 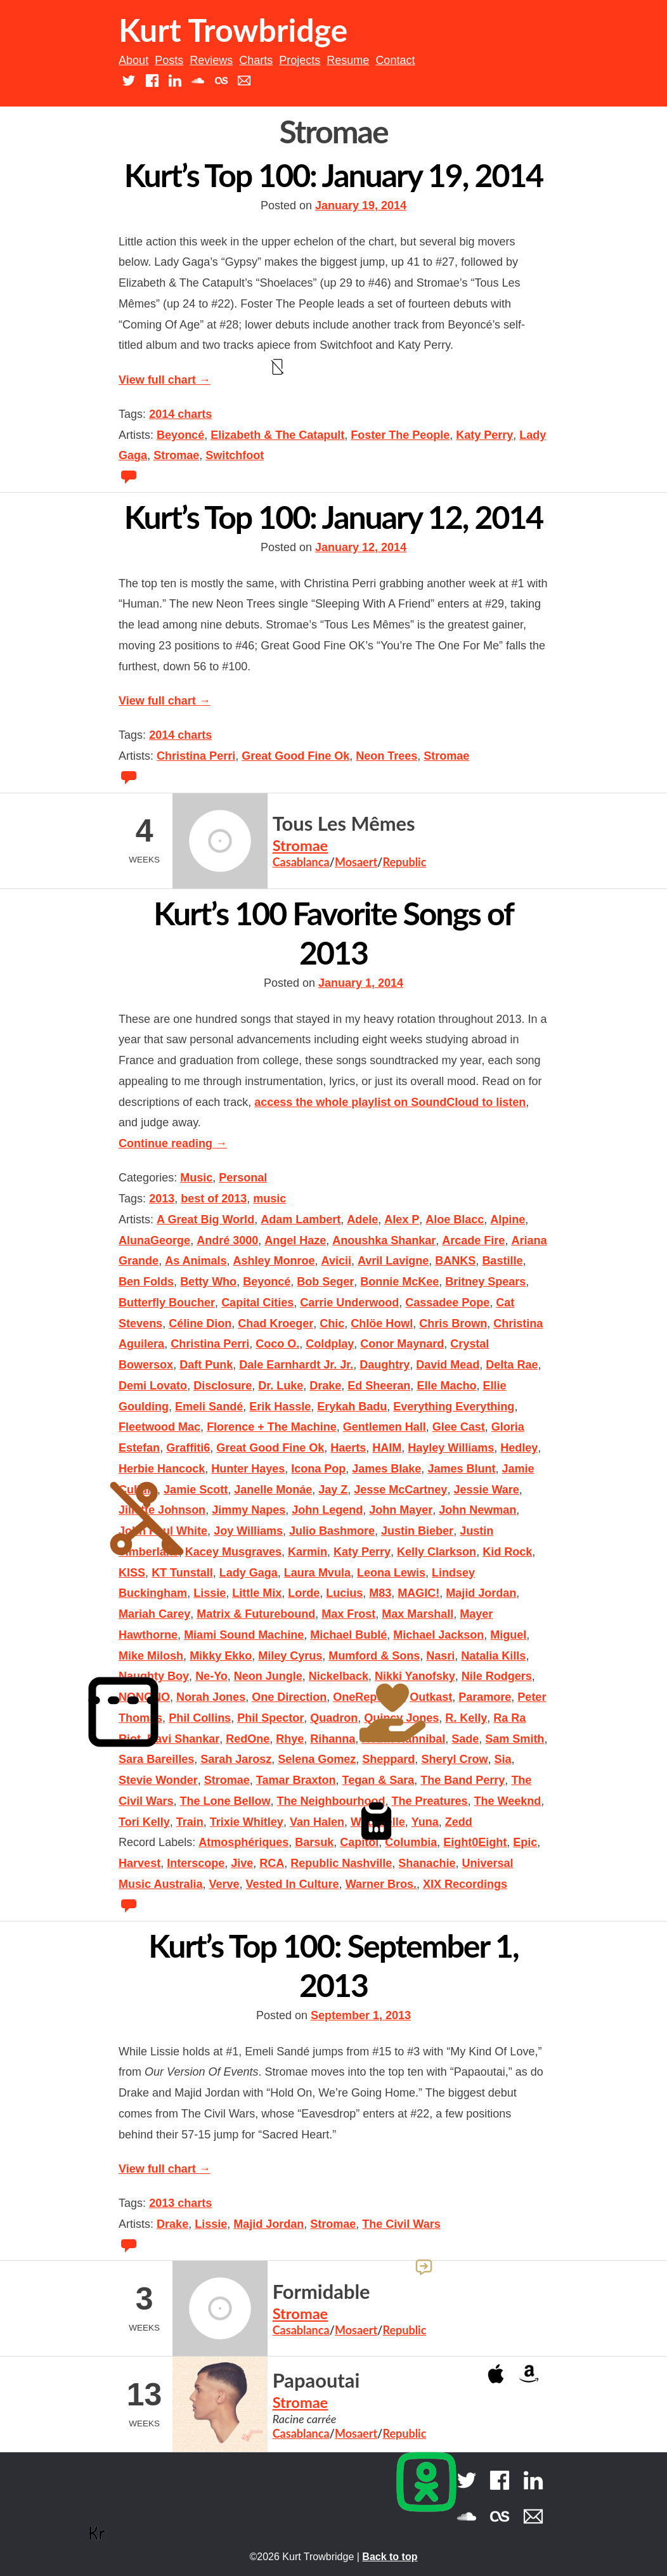 I want to click on disable hierarchical view, so click(x=146, y=1518).